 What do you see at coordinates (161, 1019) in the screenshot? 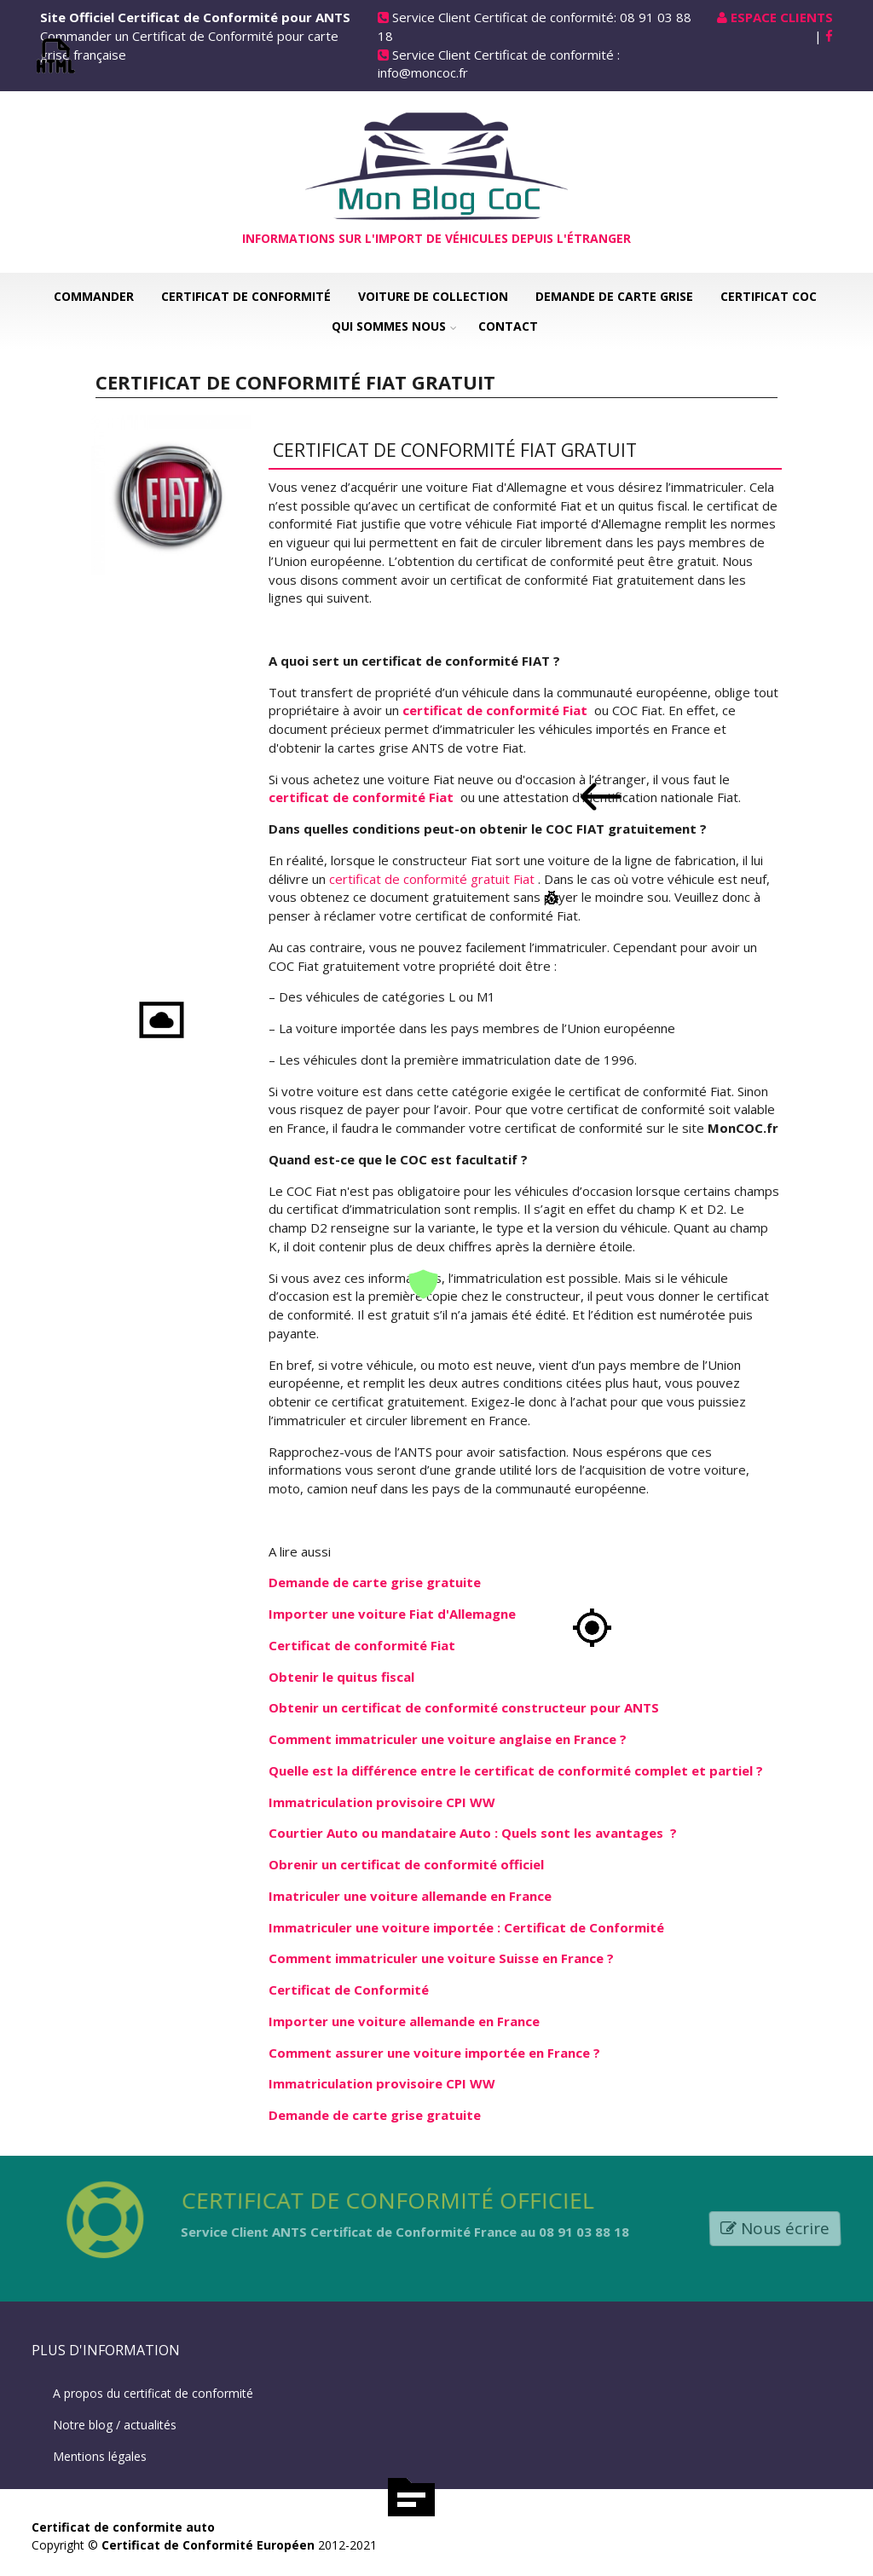
I see `access daydream or screen saver settings` at bounding box center [161, 1019].